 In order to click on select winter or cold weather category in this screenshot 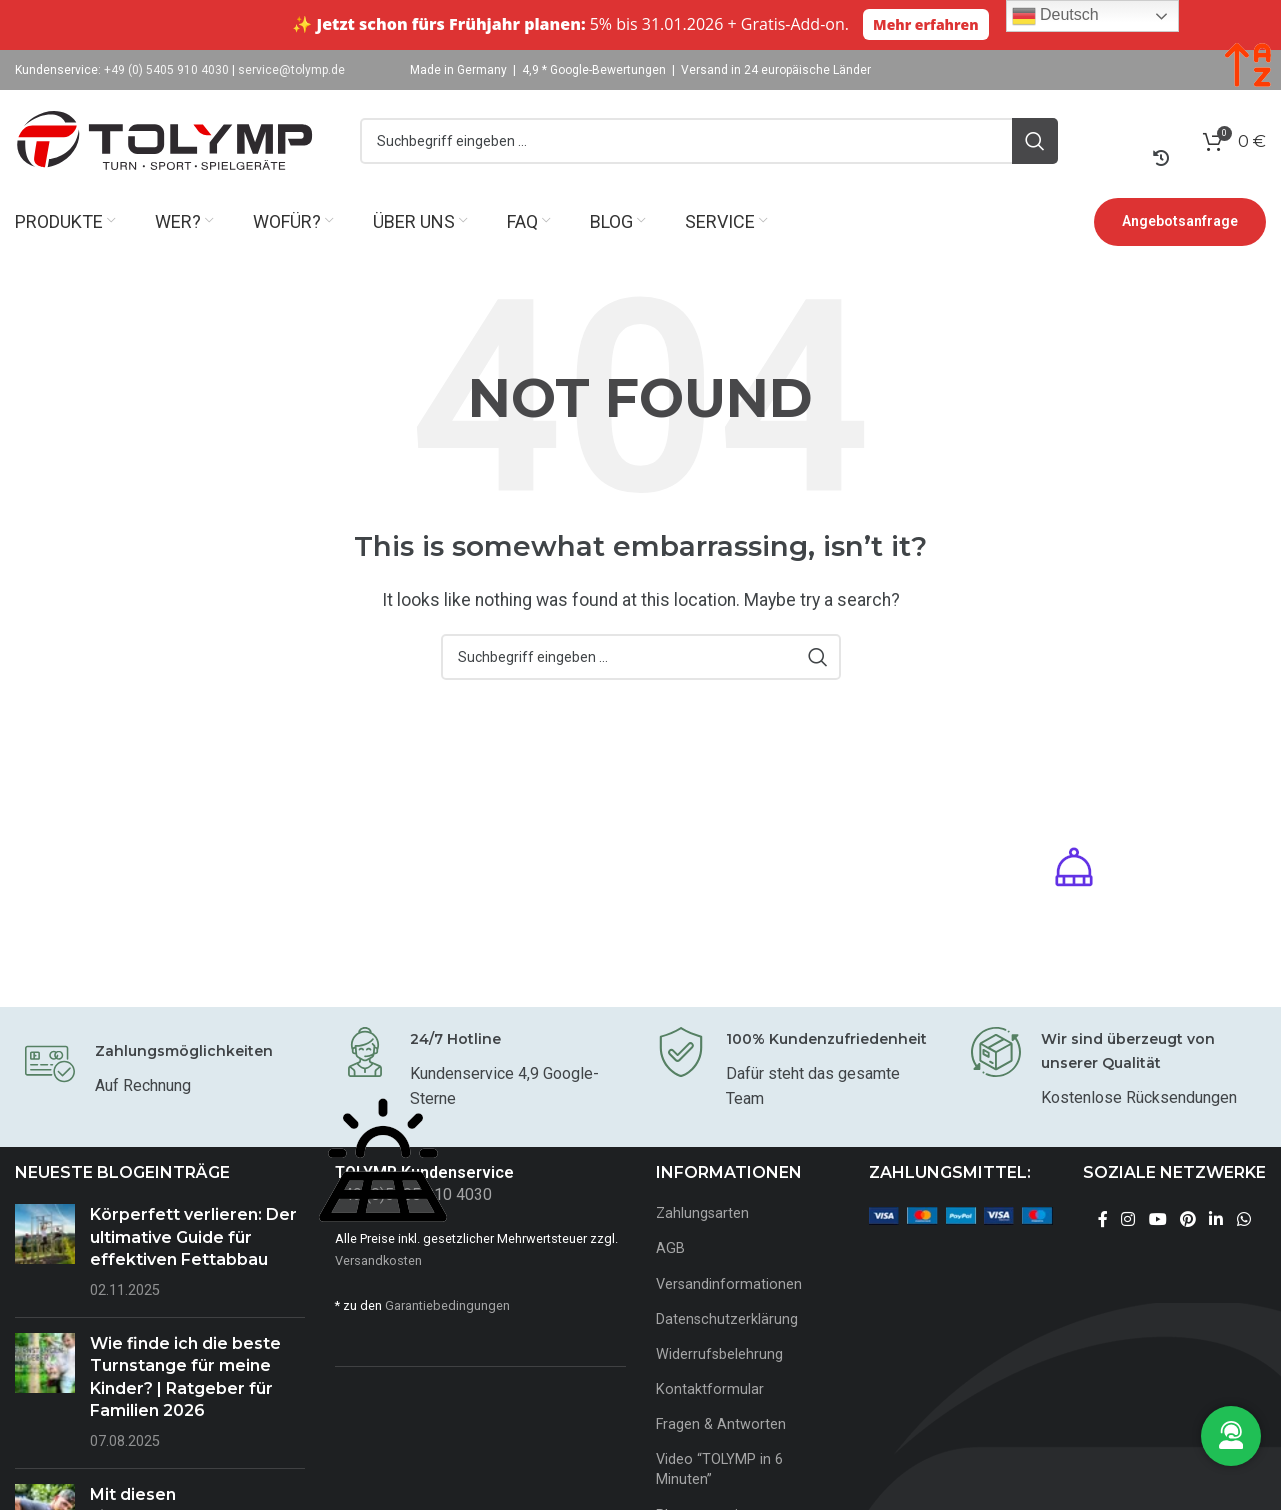, I will do `click(1074, 869)`.